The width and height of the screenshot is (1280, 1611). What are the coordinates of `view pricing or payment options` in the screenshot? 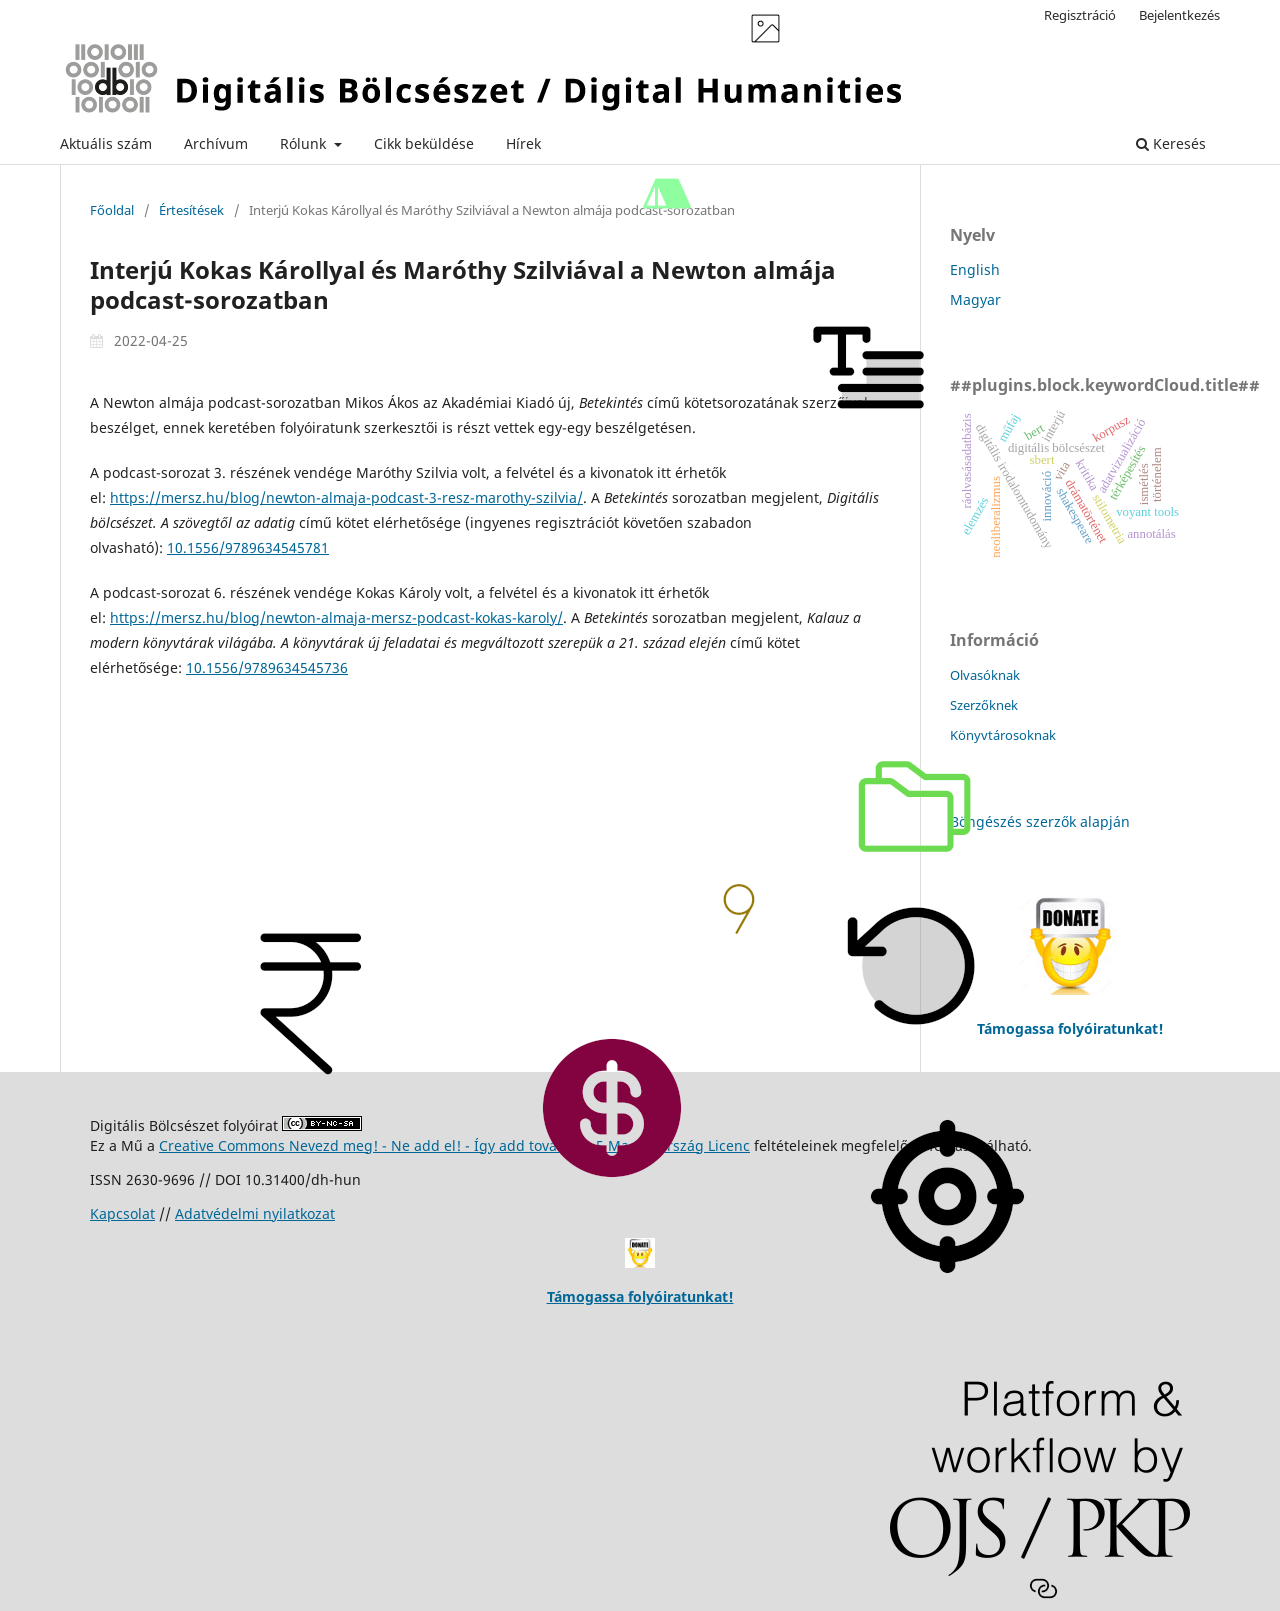 It's located at (612, 1108).